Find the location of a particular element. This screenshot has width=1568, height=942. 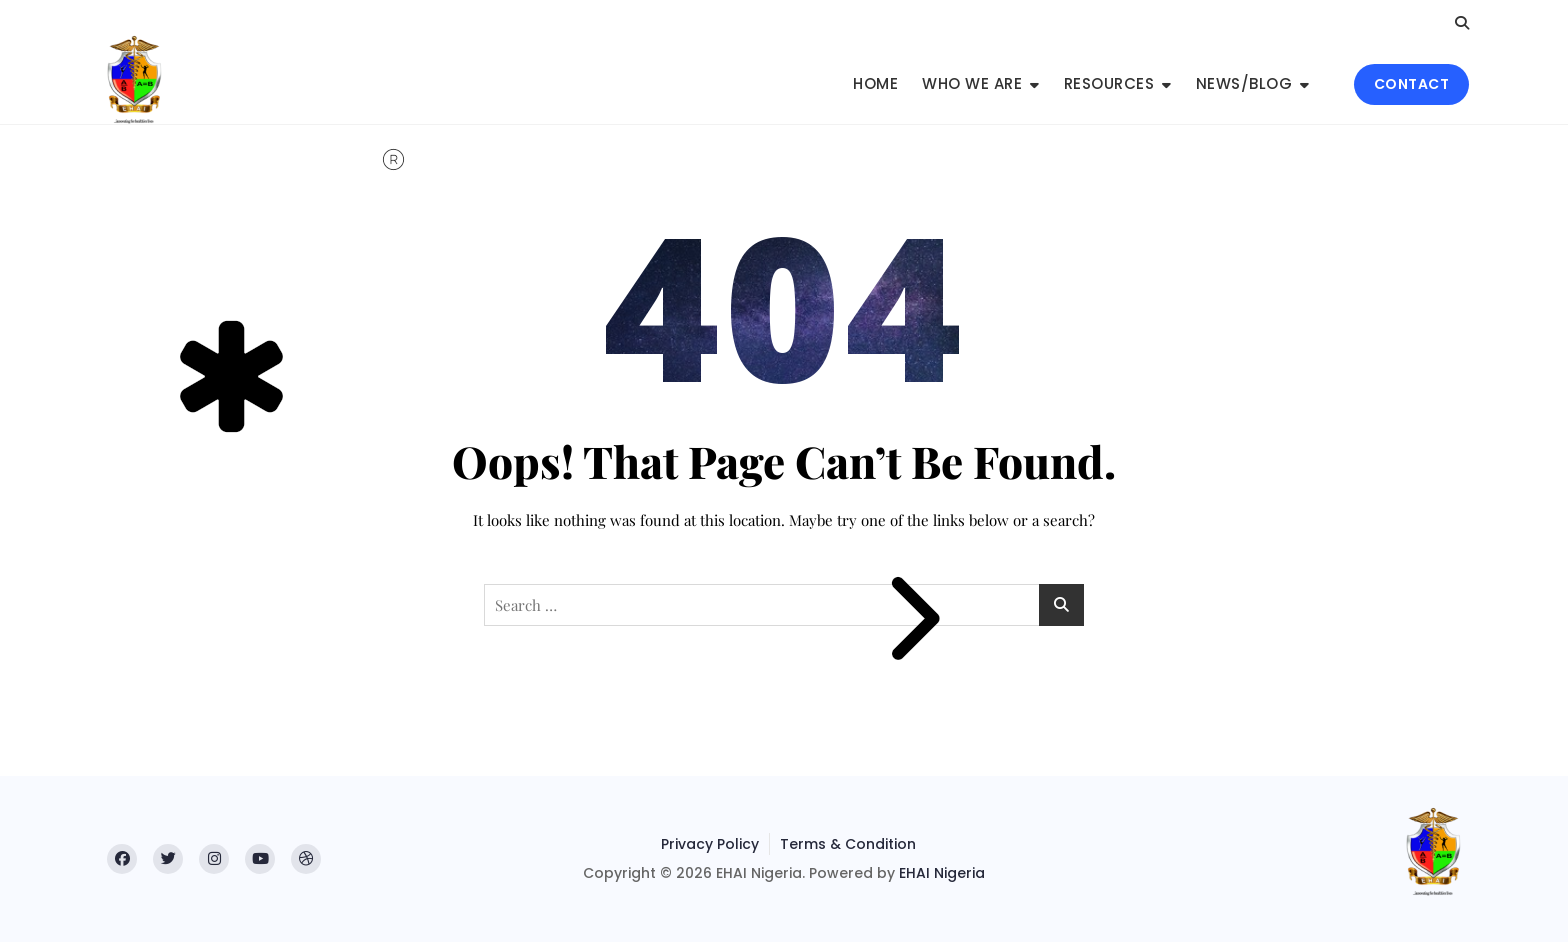

navigate to the next item or page is located at coordinates (908, 618).